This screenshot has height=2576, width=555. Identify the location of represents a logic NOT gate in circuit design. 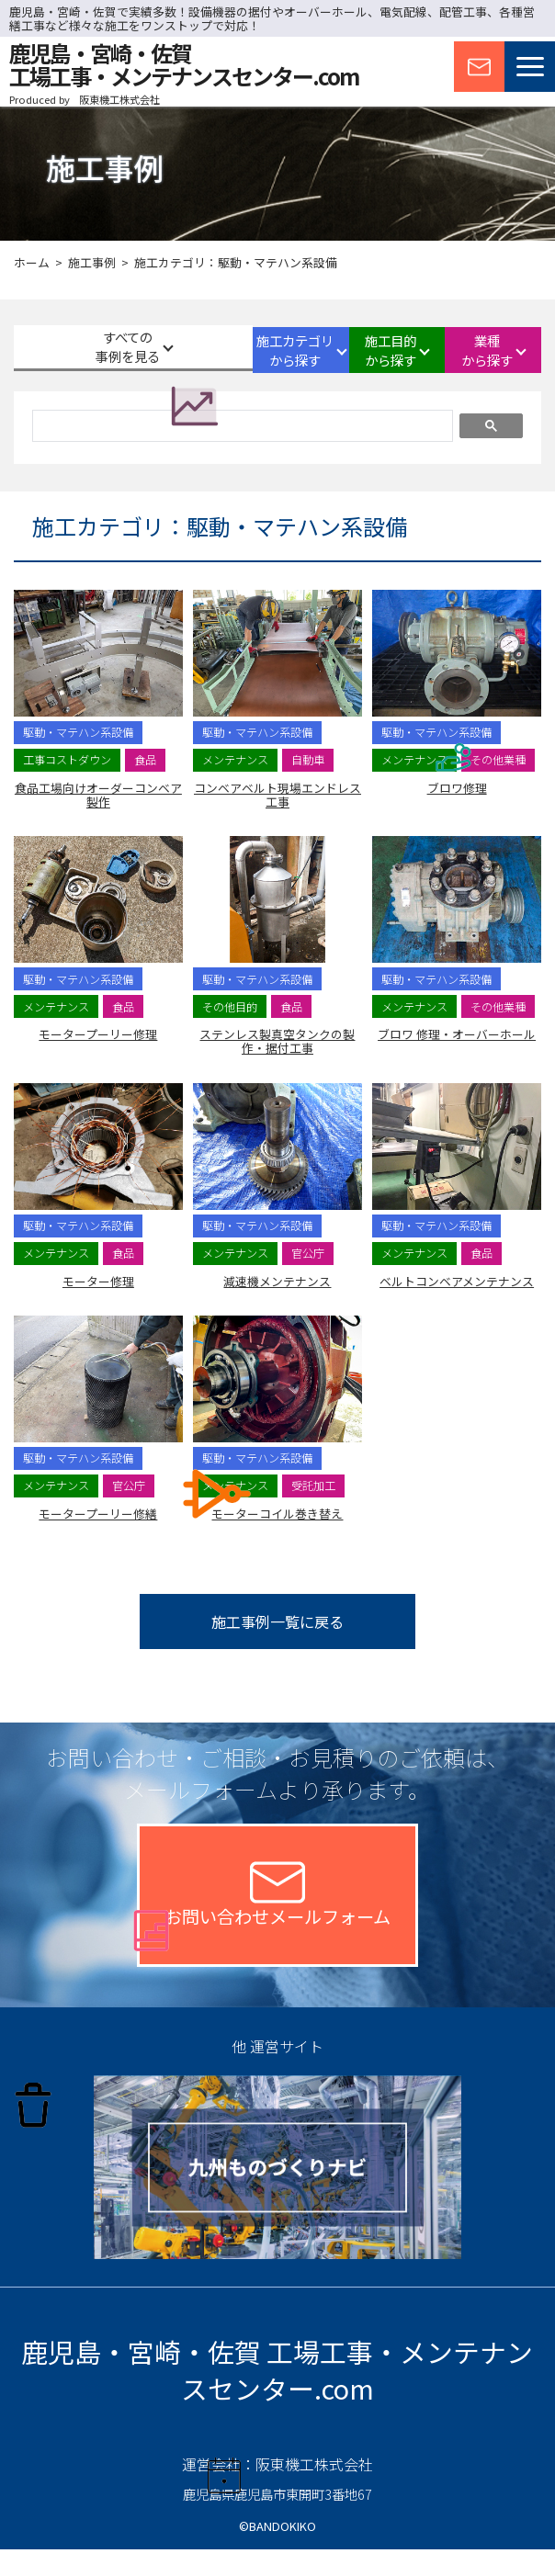
(217, 1494).